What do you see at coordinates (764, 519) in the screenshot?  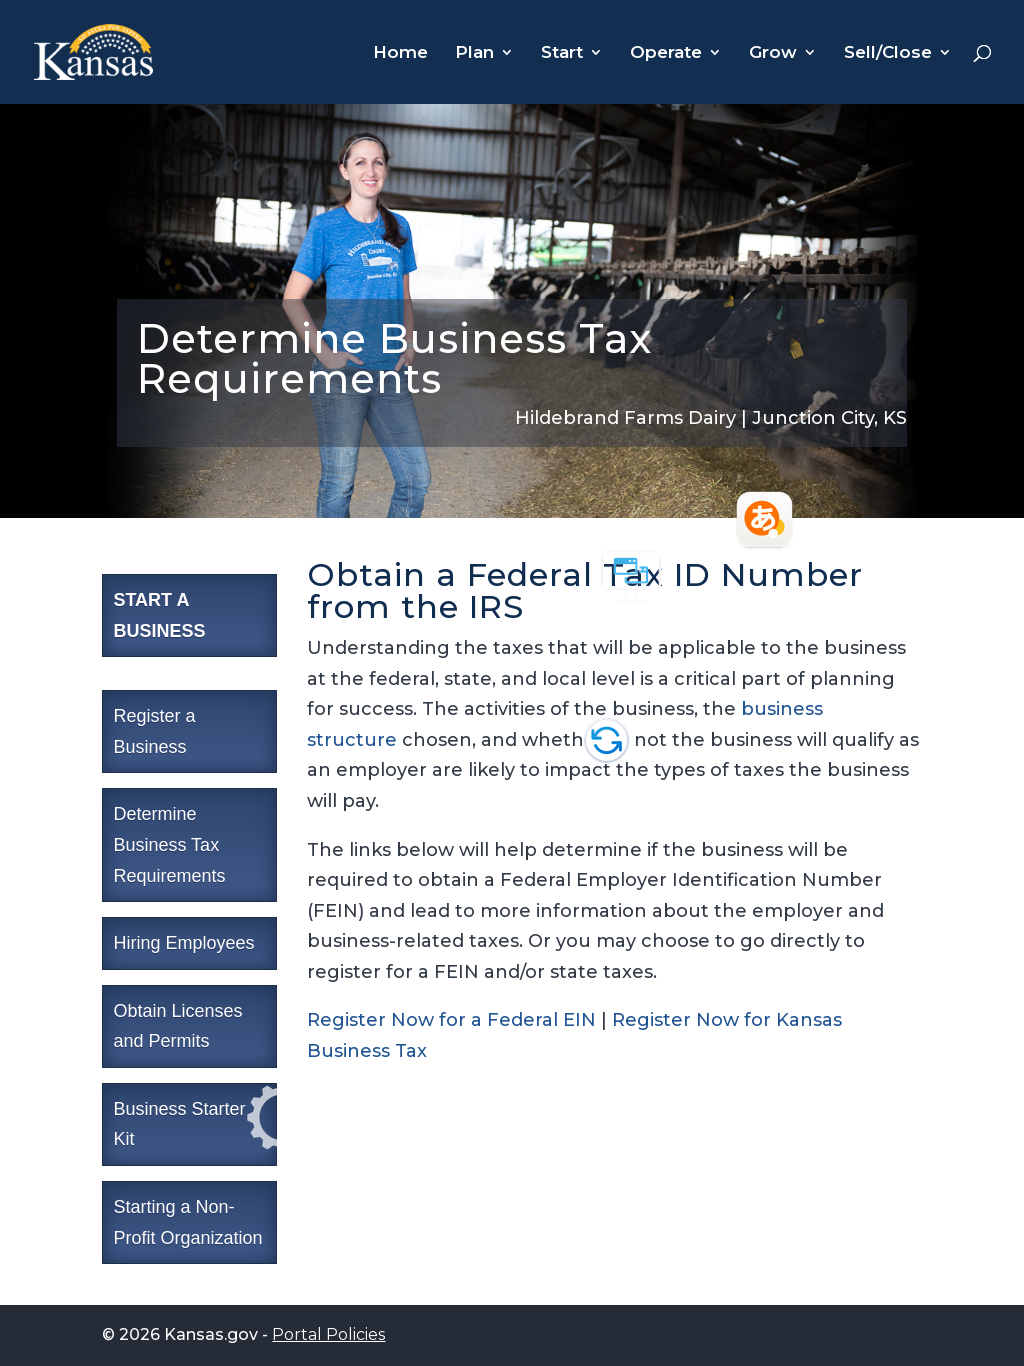 I see `open mozc japanese input method editor` at bounding box center [764, 519].